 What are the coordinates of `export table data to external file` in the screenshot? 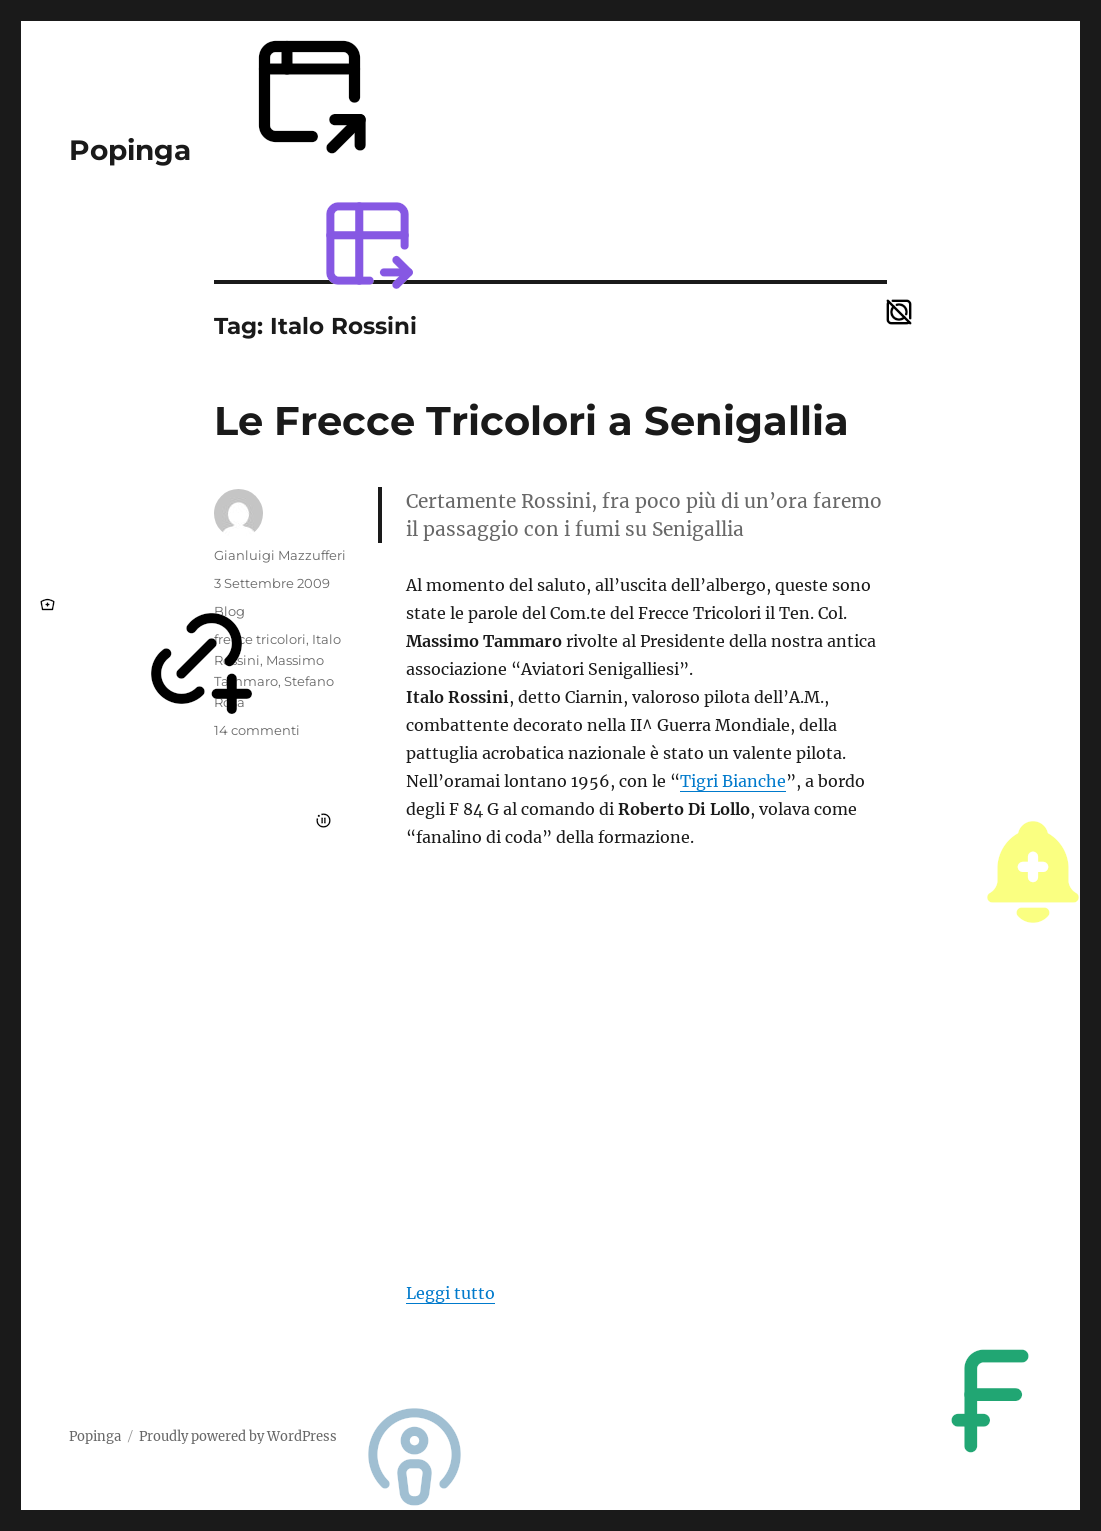 It's located at (367, 243).